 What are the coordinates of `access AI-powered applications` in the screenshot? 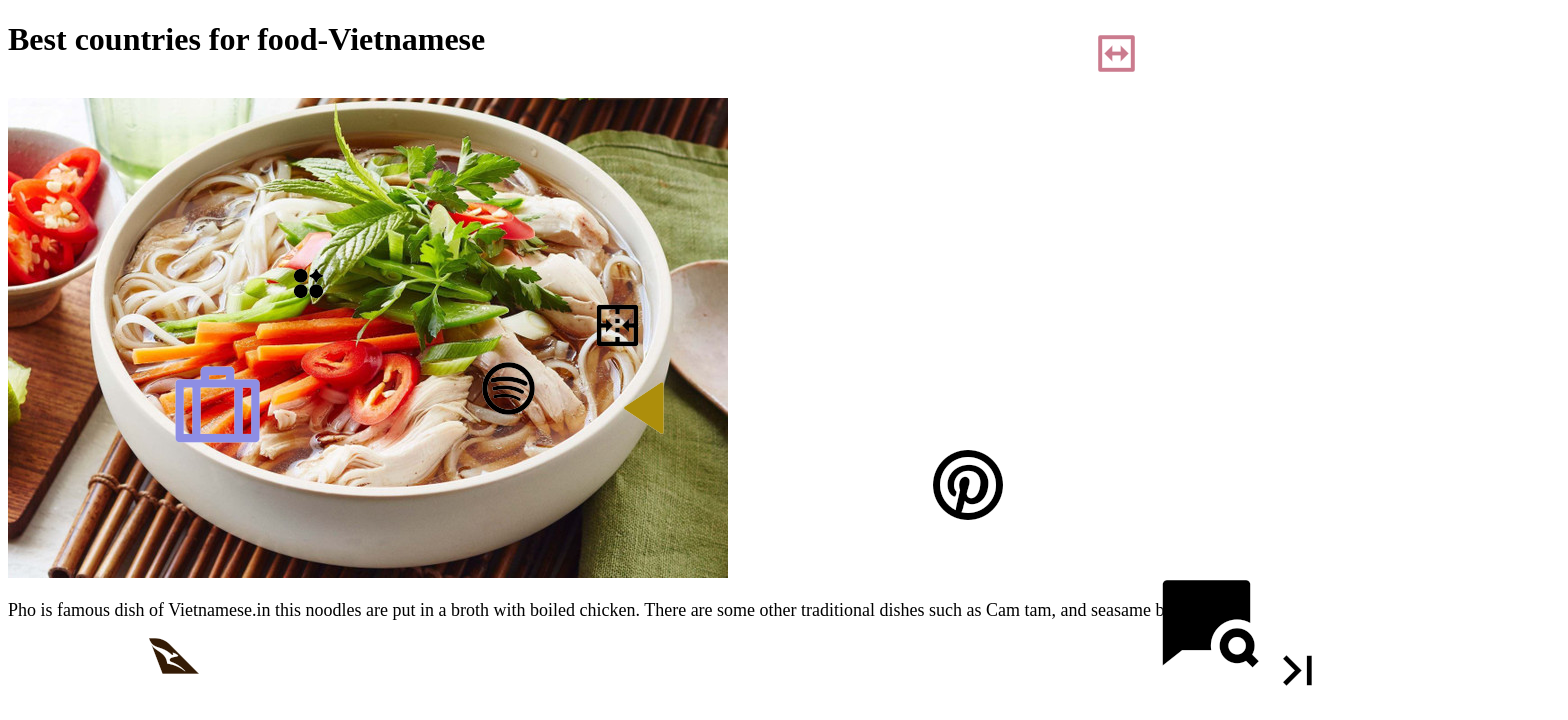 It's located at (308, 283).